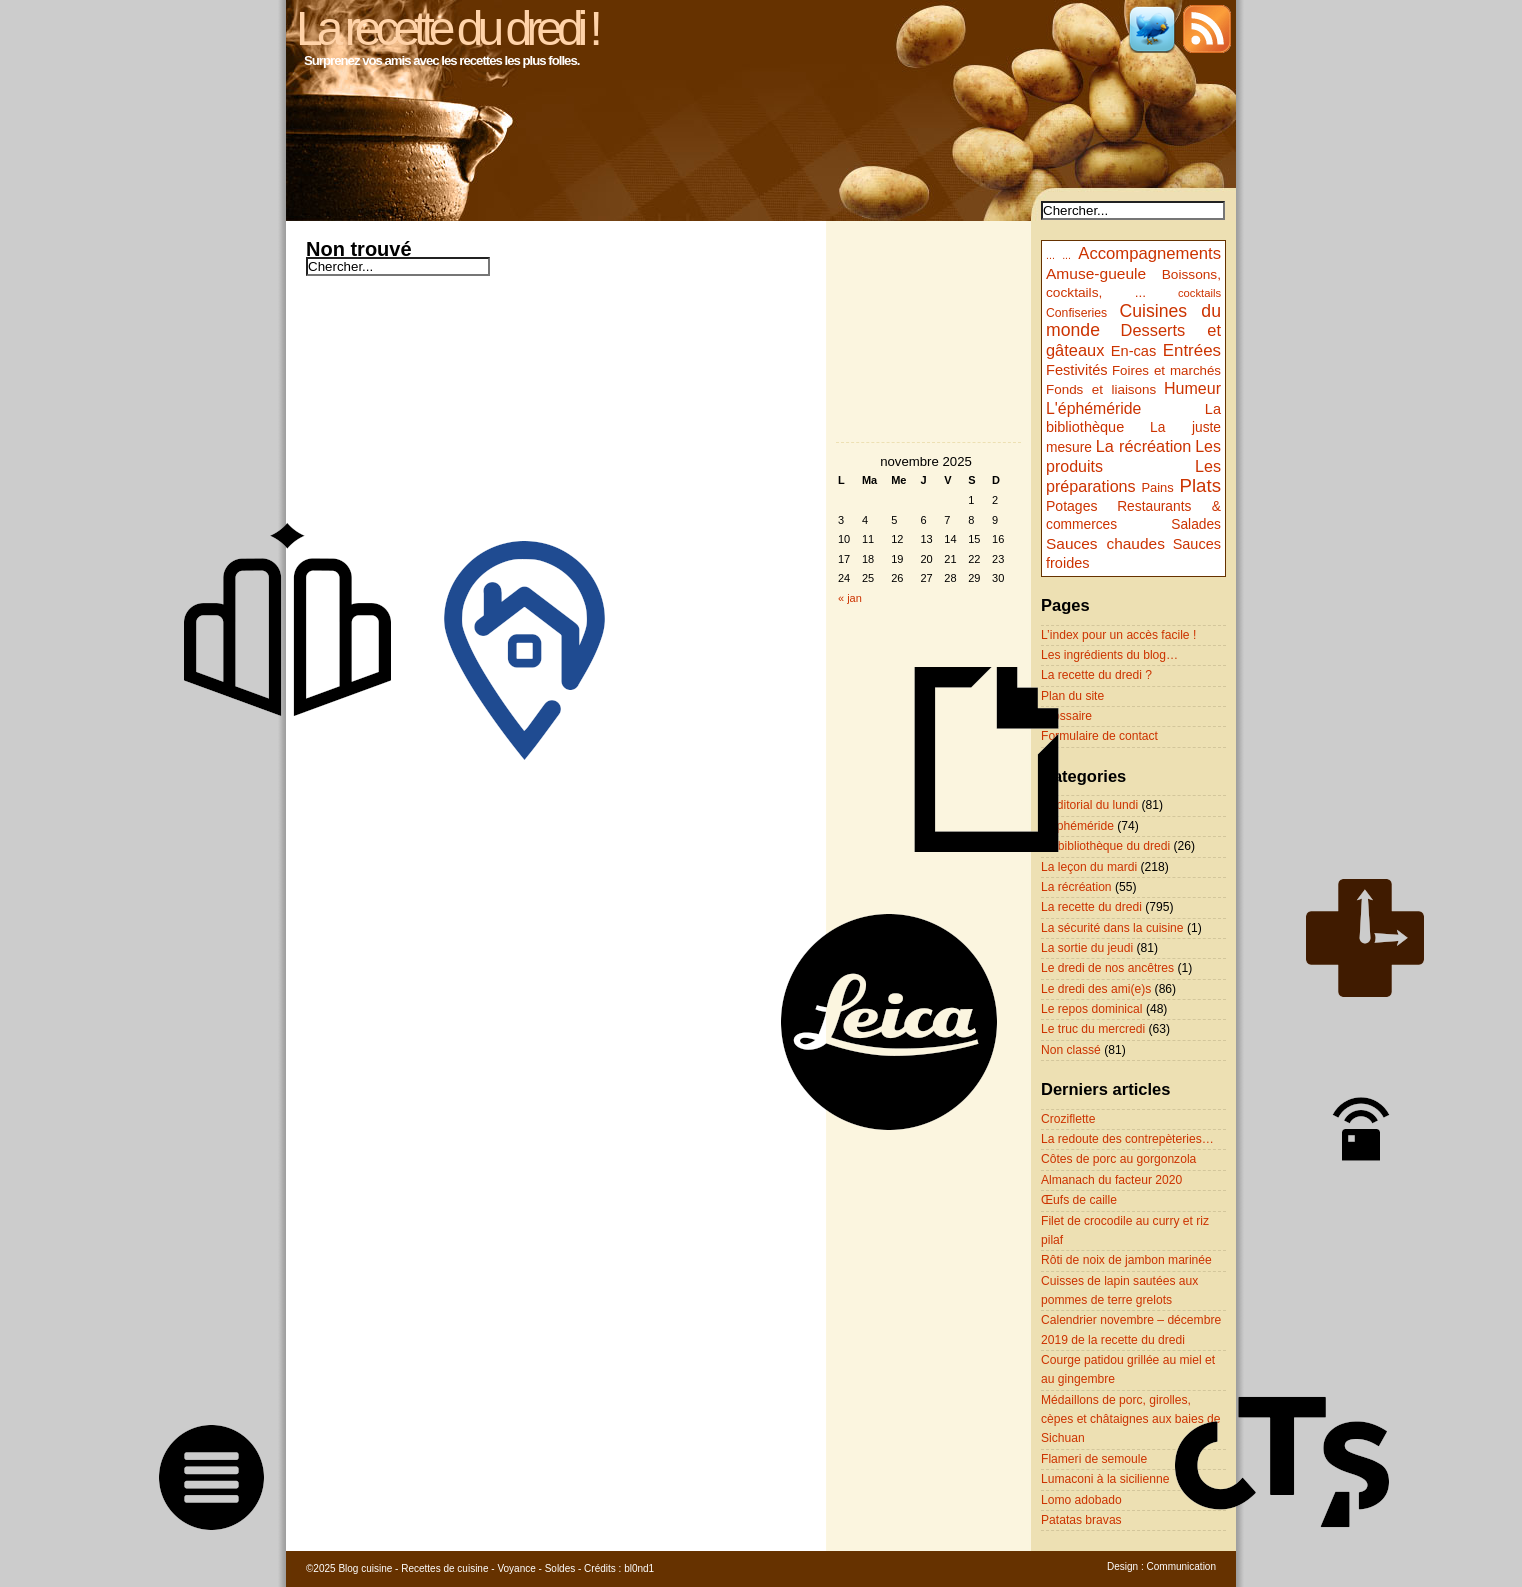 The width and height of the screenshot is (1522, 1587). What do you see at coordinates (986, 759) in the screenshot?
I see `open giphy to search for gifs` at bounding box center [986, 759].